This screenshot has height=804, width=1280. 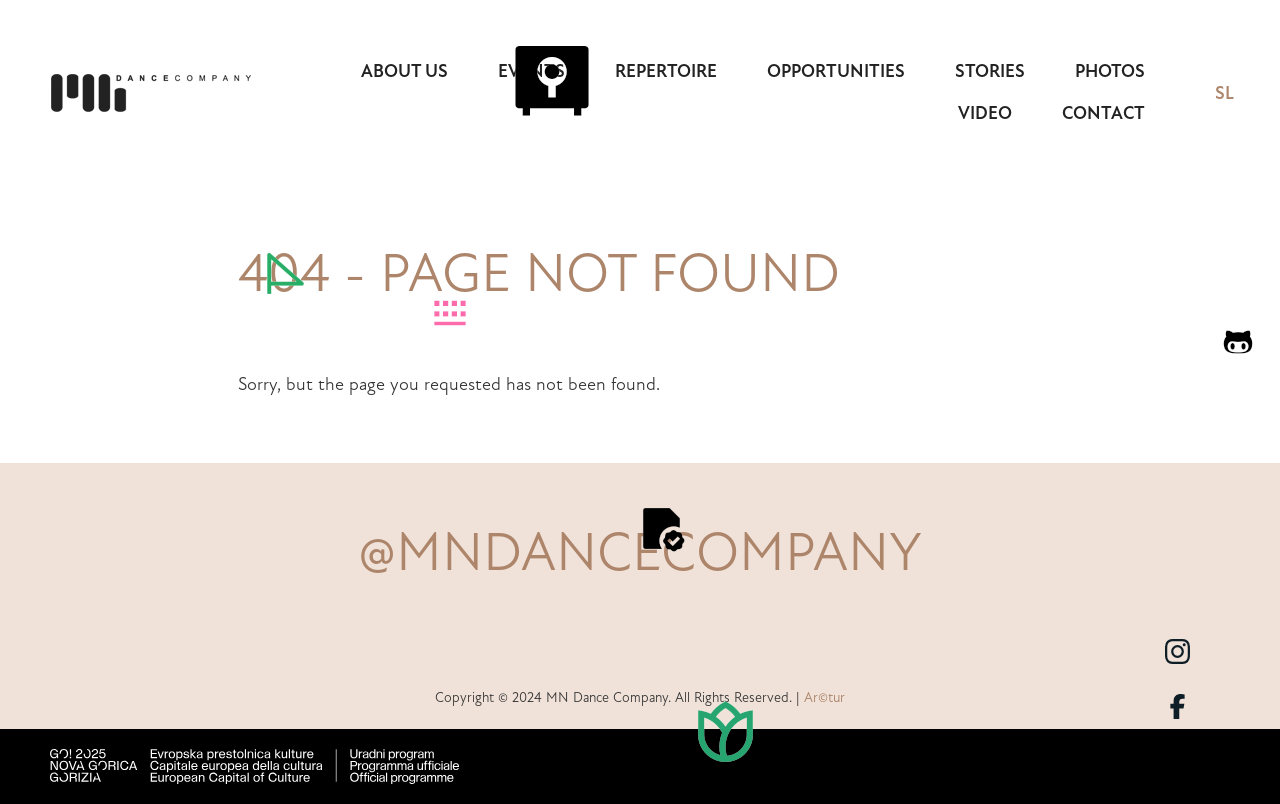 I want to click on access secure storage or vault, so click(x=552, y=79).